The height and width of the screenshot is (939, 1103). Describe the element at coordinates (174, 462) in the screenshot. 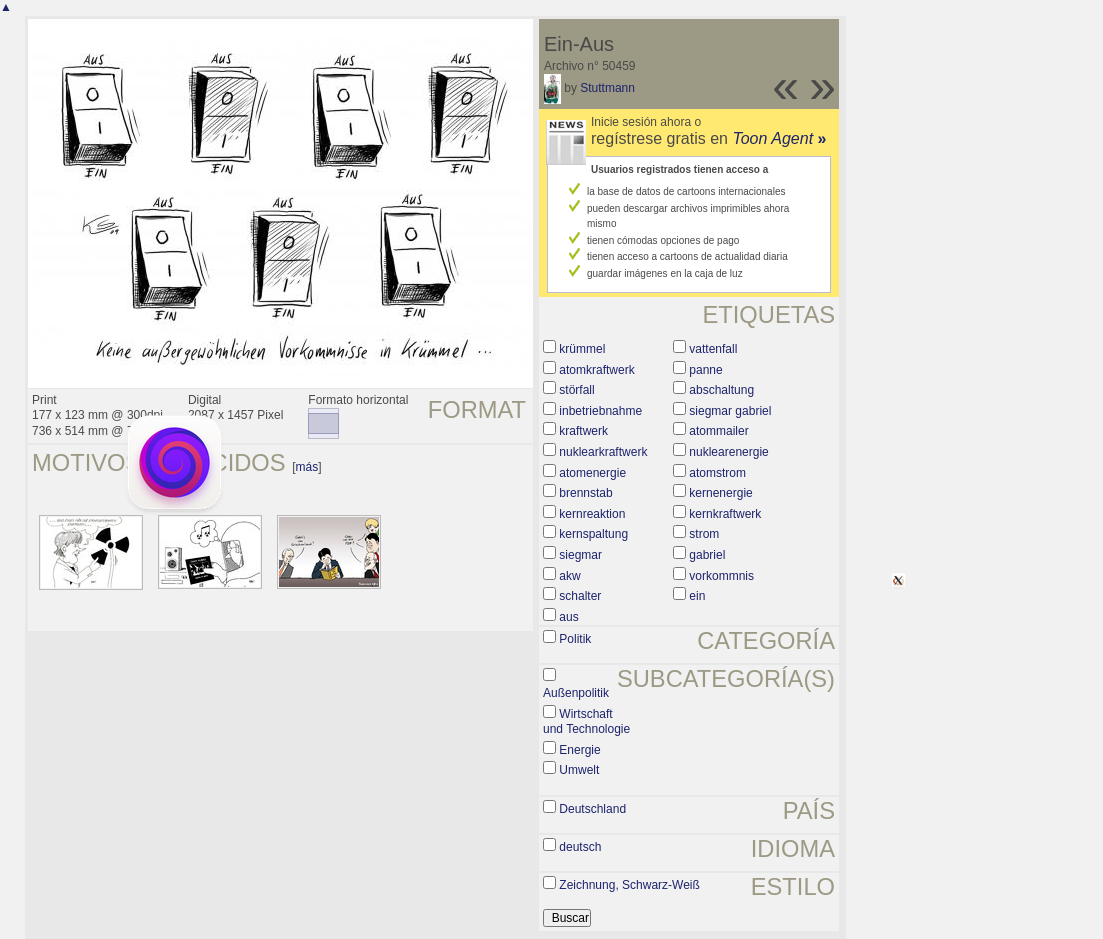

I see `open transporter app for uploading content to app store connect` at that location.